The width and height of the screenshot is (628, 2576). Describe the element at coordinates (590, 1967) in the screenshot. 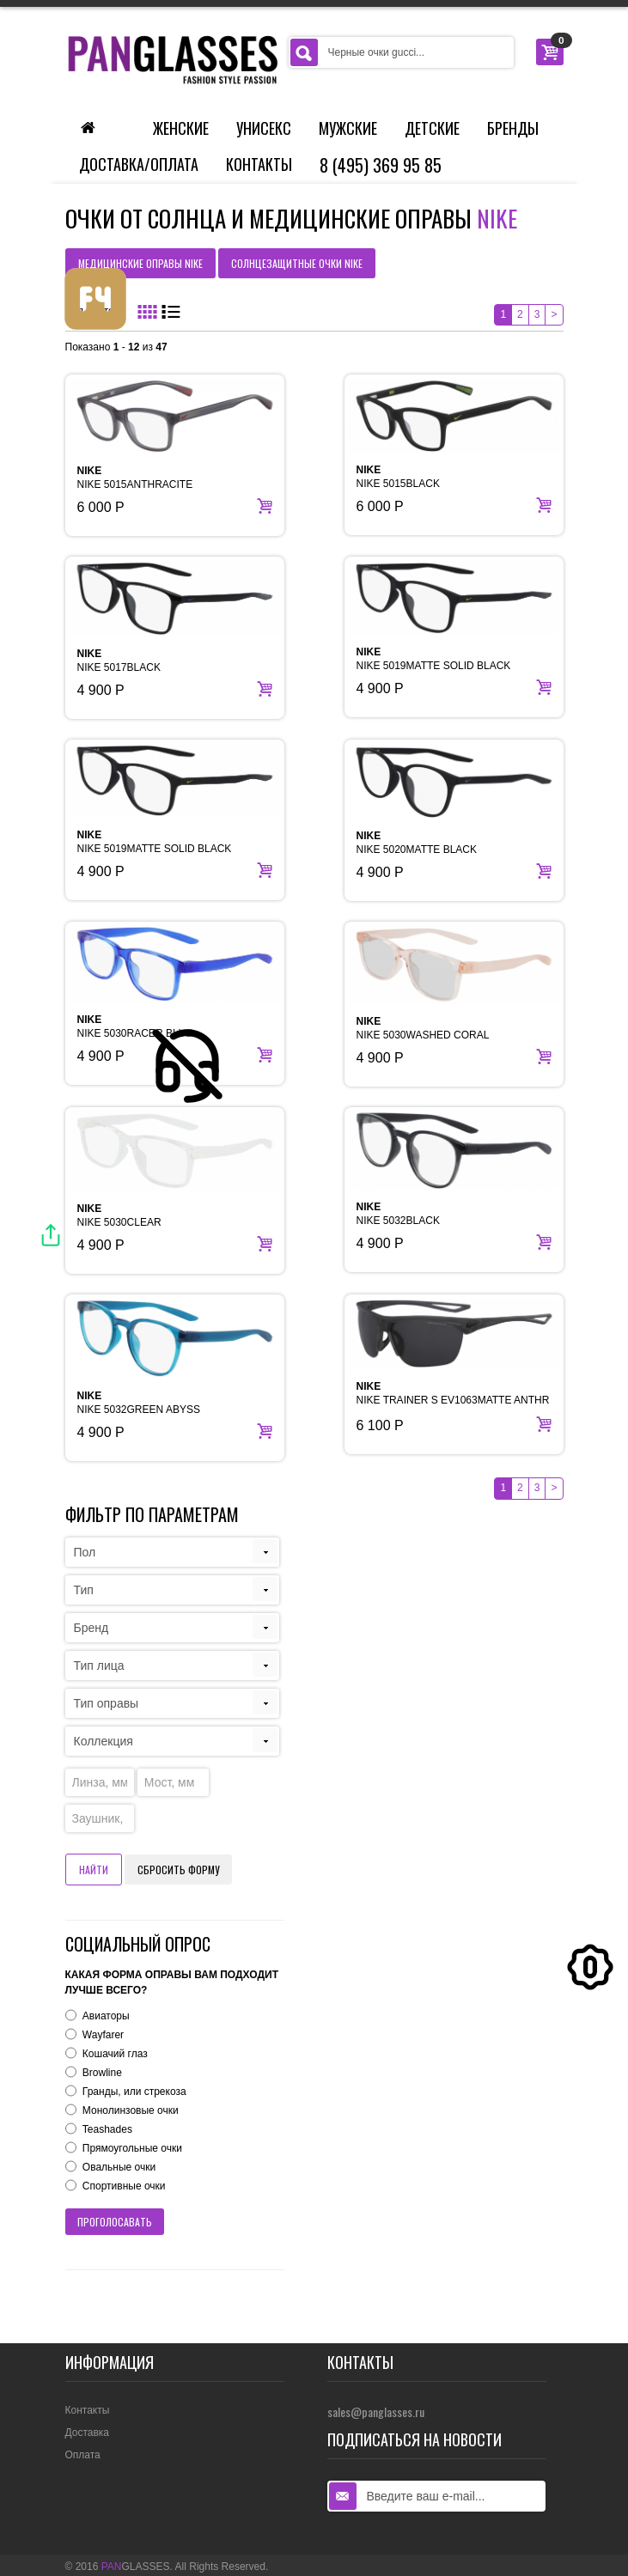

I see `indicates zero items or notifications` at that location.